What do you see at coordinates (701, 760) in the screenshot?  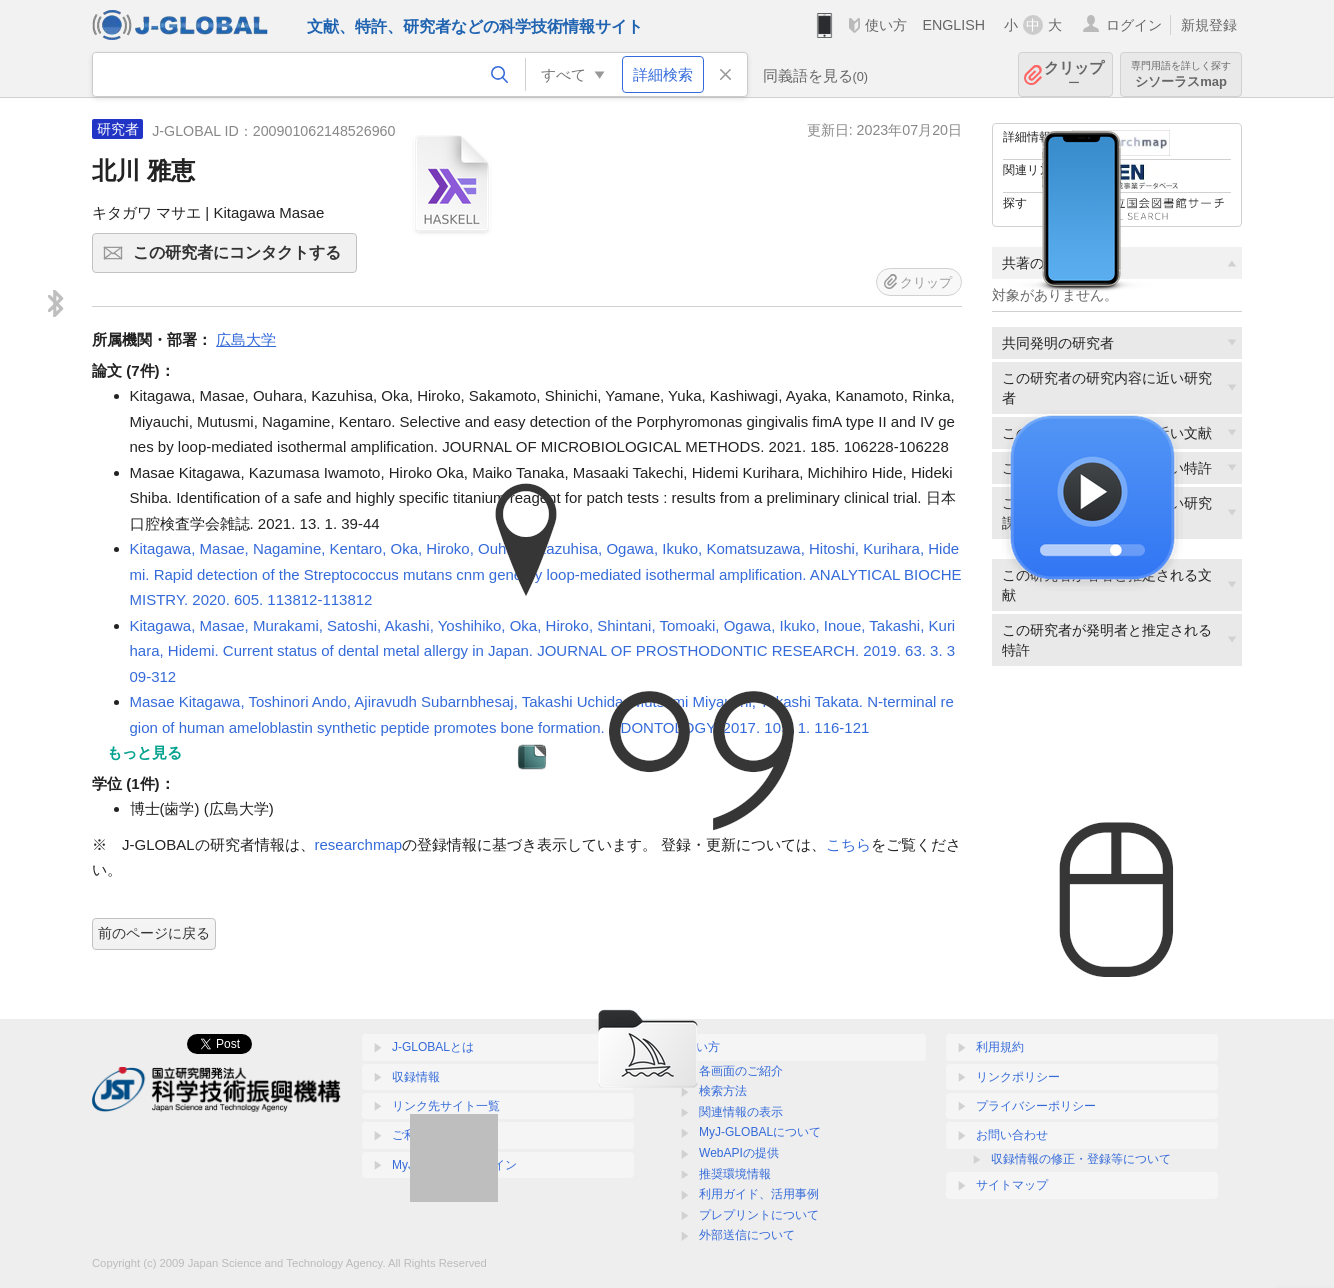 I see `indicates punctuation input mode is active in fcitx` at bounding box center [701, 760].